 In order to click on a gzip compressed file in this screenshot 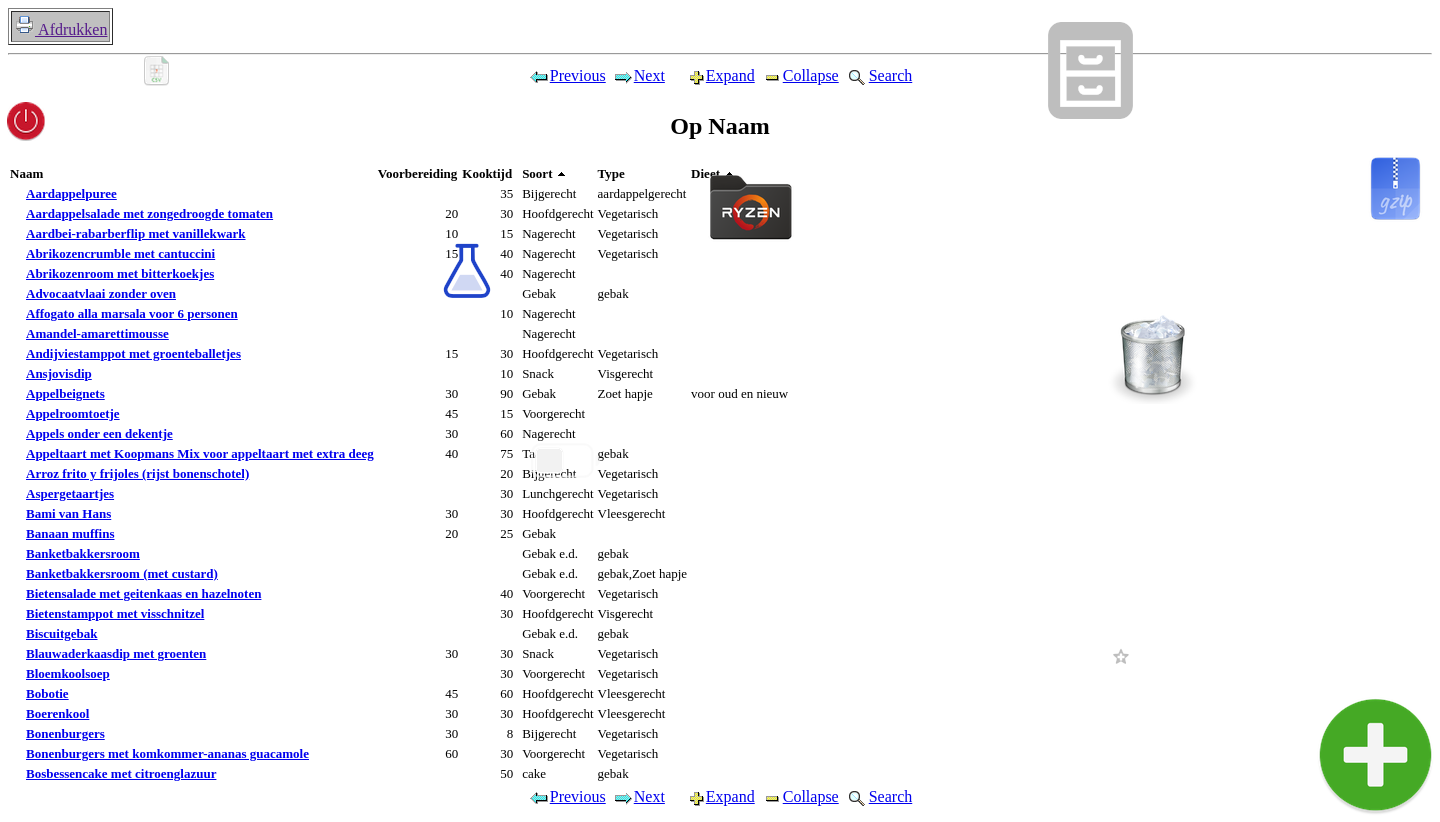, I will do `click(1395, 188)`.